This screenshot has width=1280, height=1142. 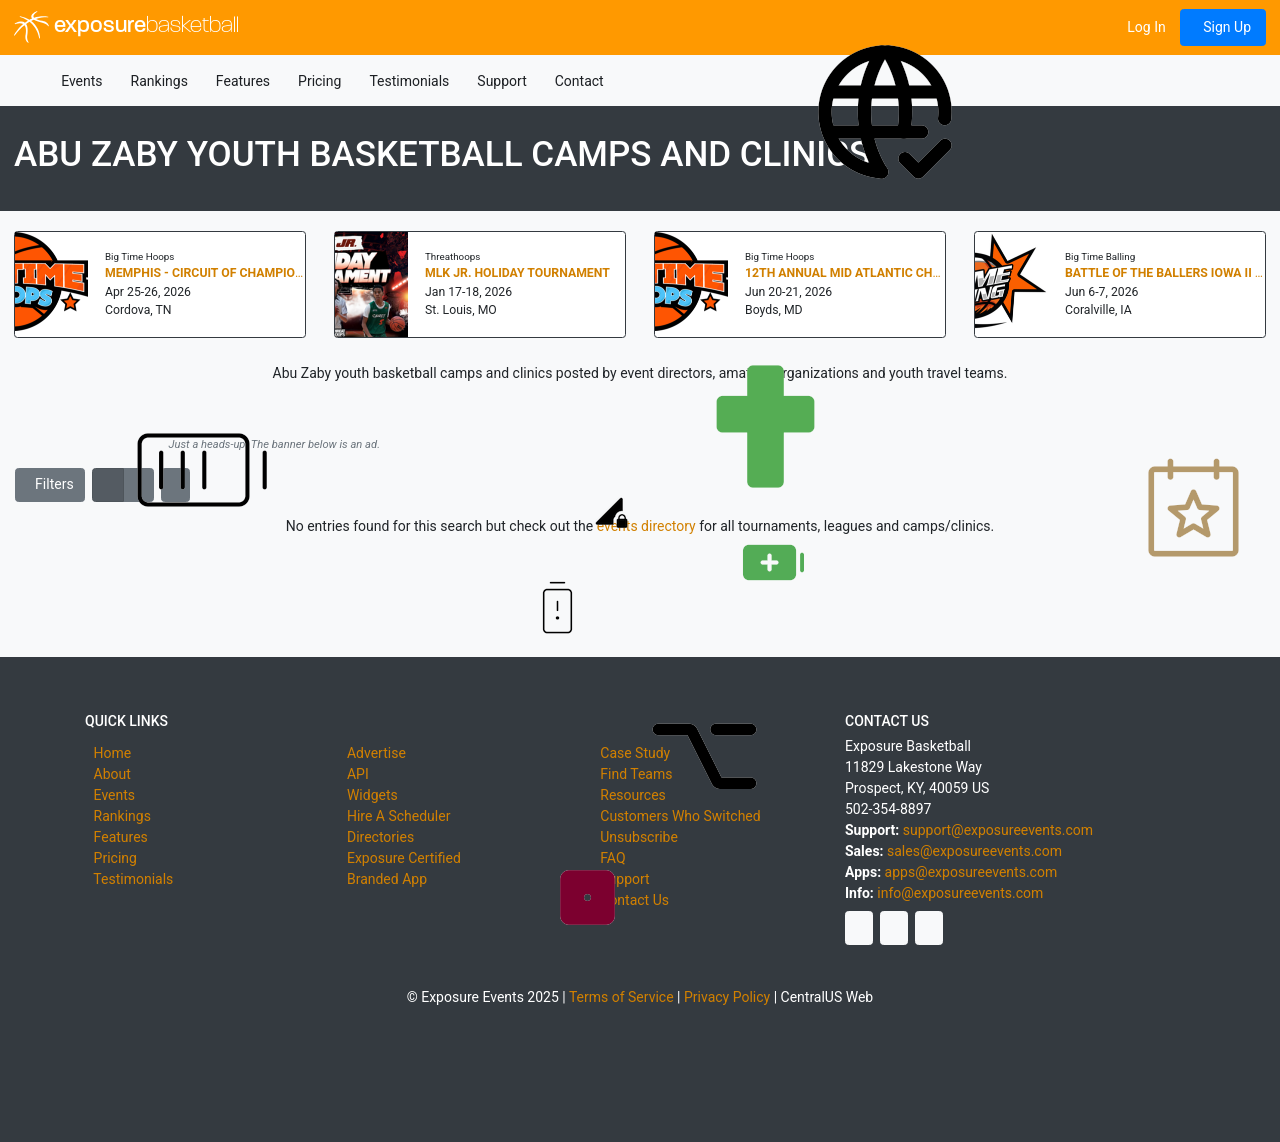 I want to click on keyboard option or alt key symbol, so click(x=704, y=752).